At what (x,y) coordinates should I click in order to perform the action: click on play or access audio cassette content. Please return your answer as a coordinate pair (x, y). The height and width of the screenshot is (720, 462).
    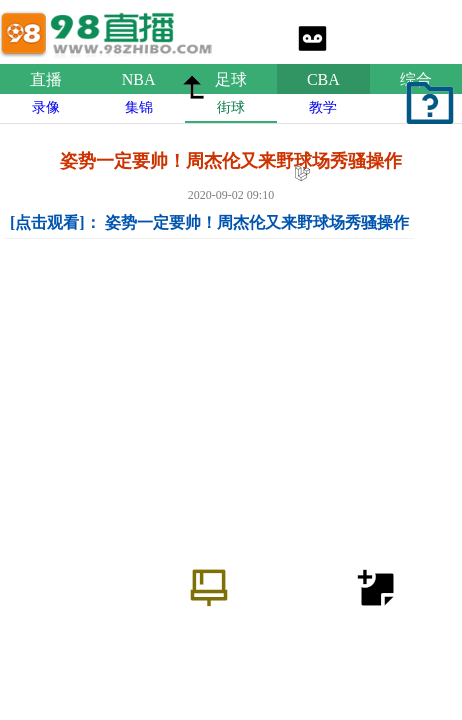
    Looking at the image, I should click on (312, 38).